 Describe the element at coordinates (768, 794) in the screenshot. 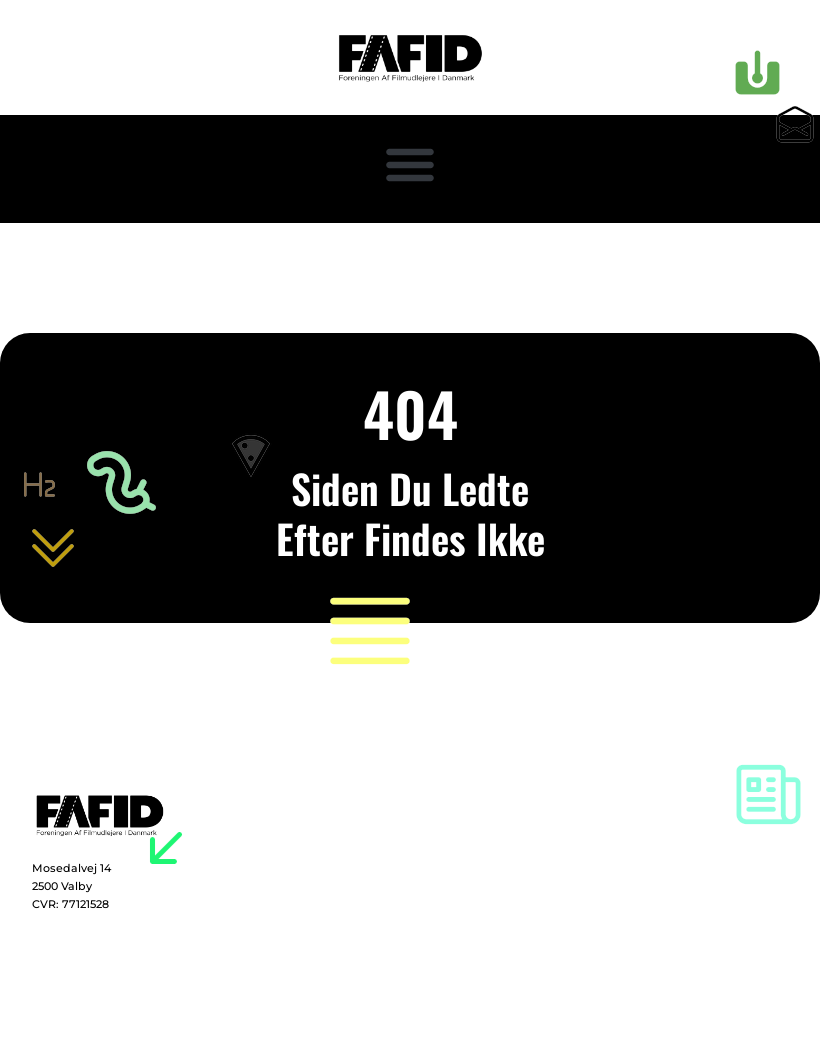

I see `view news or articles` at that location.